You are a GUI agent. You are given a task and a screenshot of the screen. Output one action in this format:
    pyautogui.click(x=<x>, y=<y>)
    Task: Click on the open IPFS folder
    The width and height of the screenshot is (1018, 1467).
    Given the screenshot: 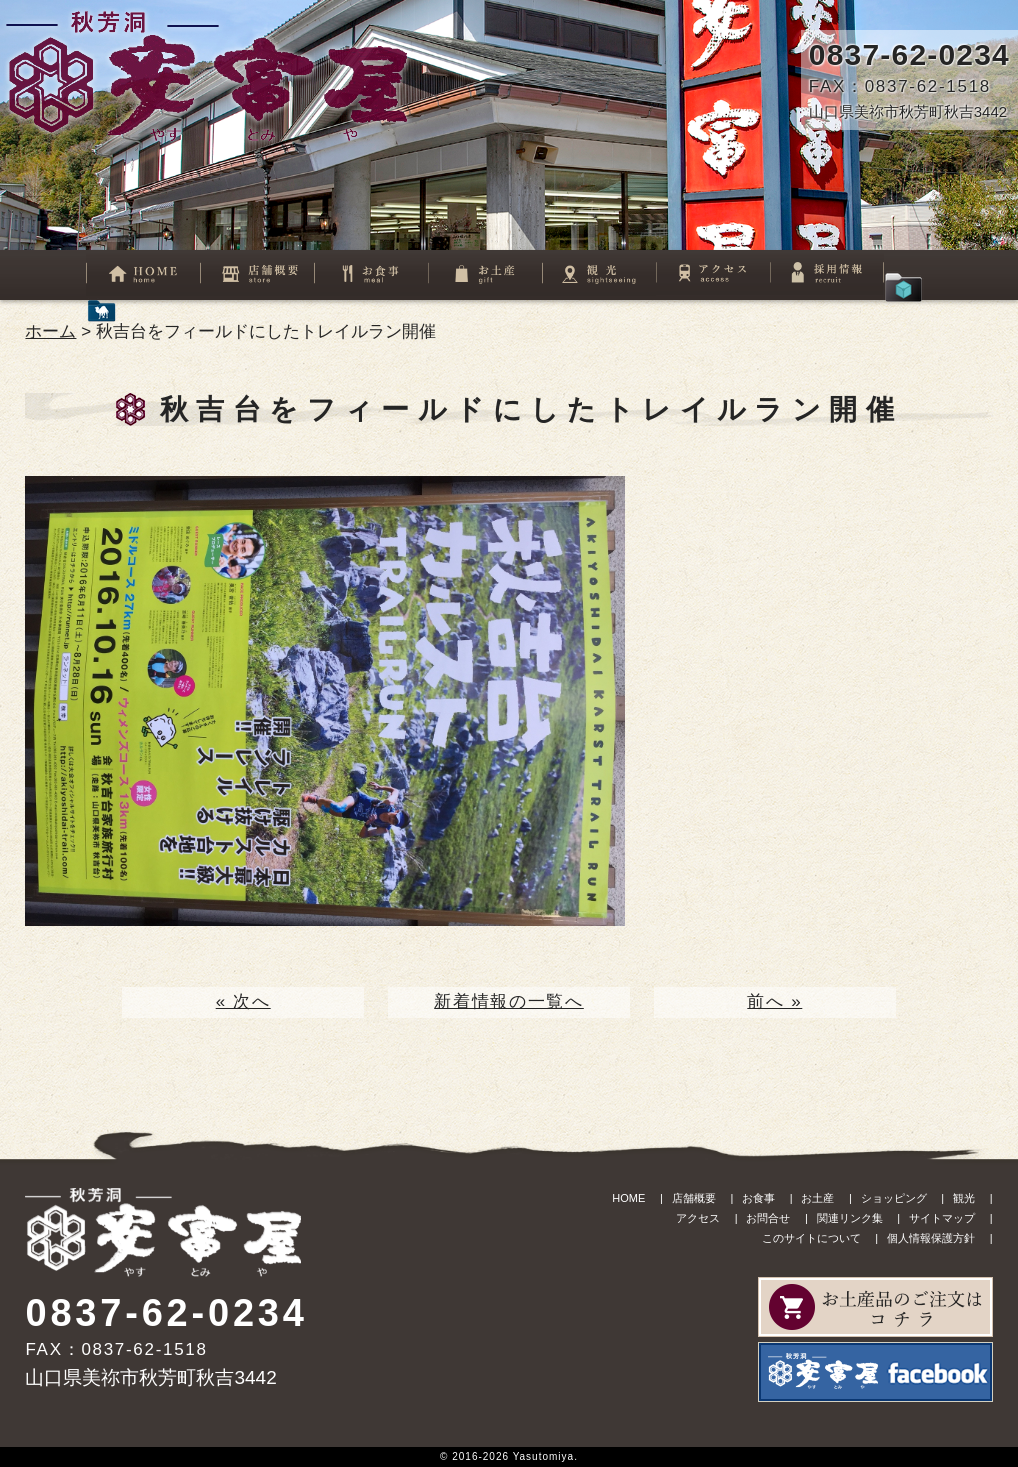 What is the action you would take?
    pyautogui.click(x=903, y=288)
    